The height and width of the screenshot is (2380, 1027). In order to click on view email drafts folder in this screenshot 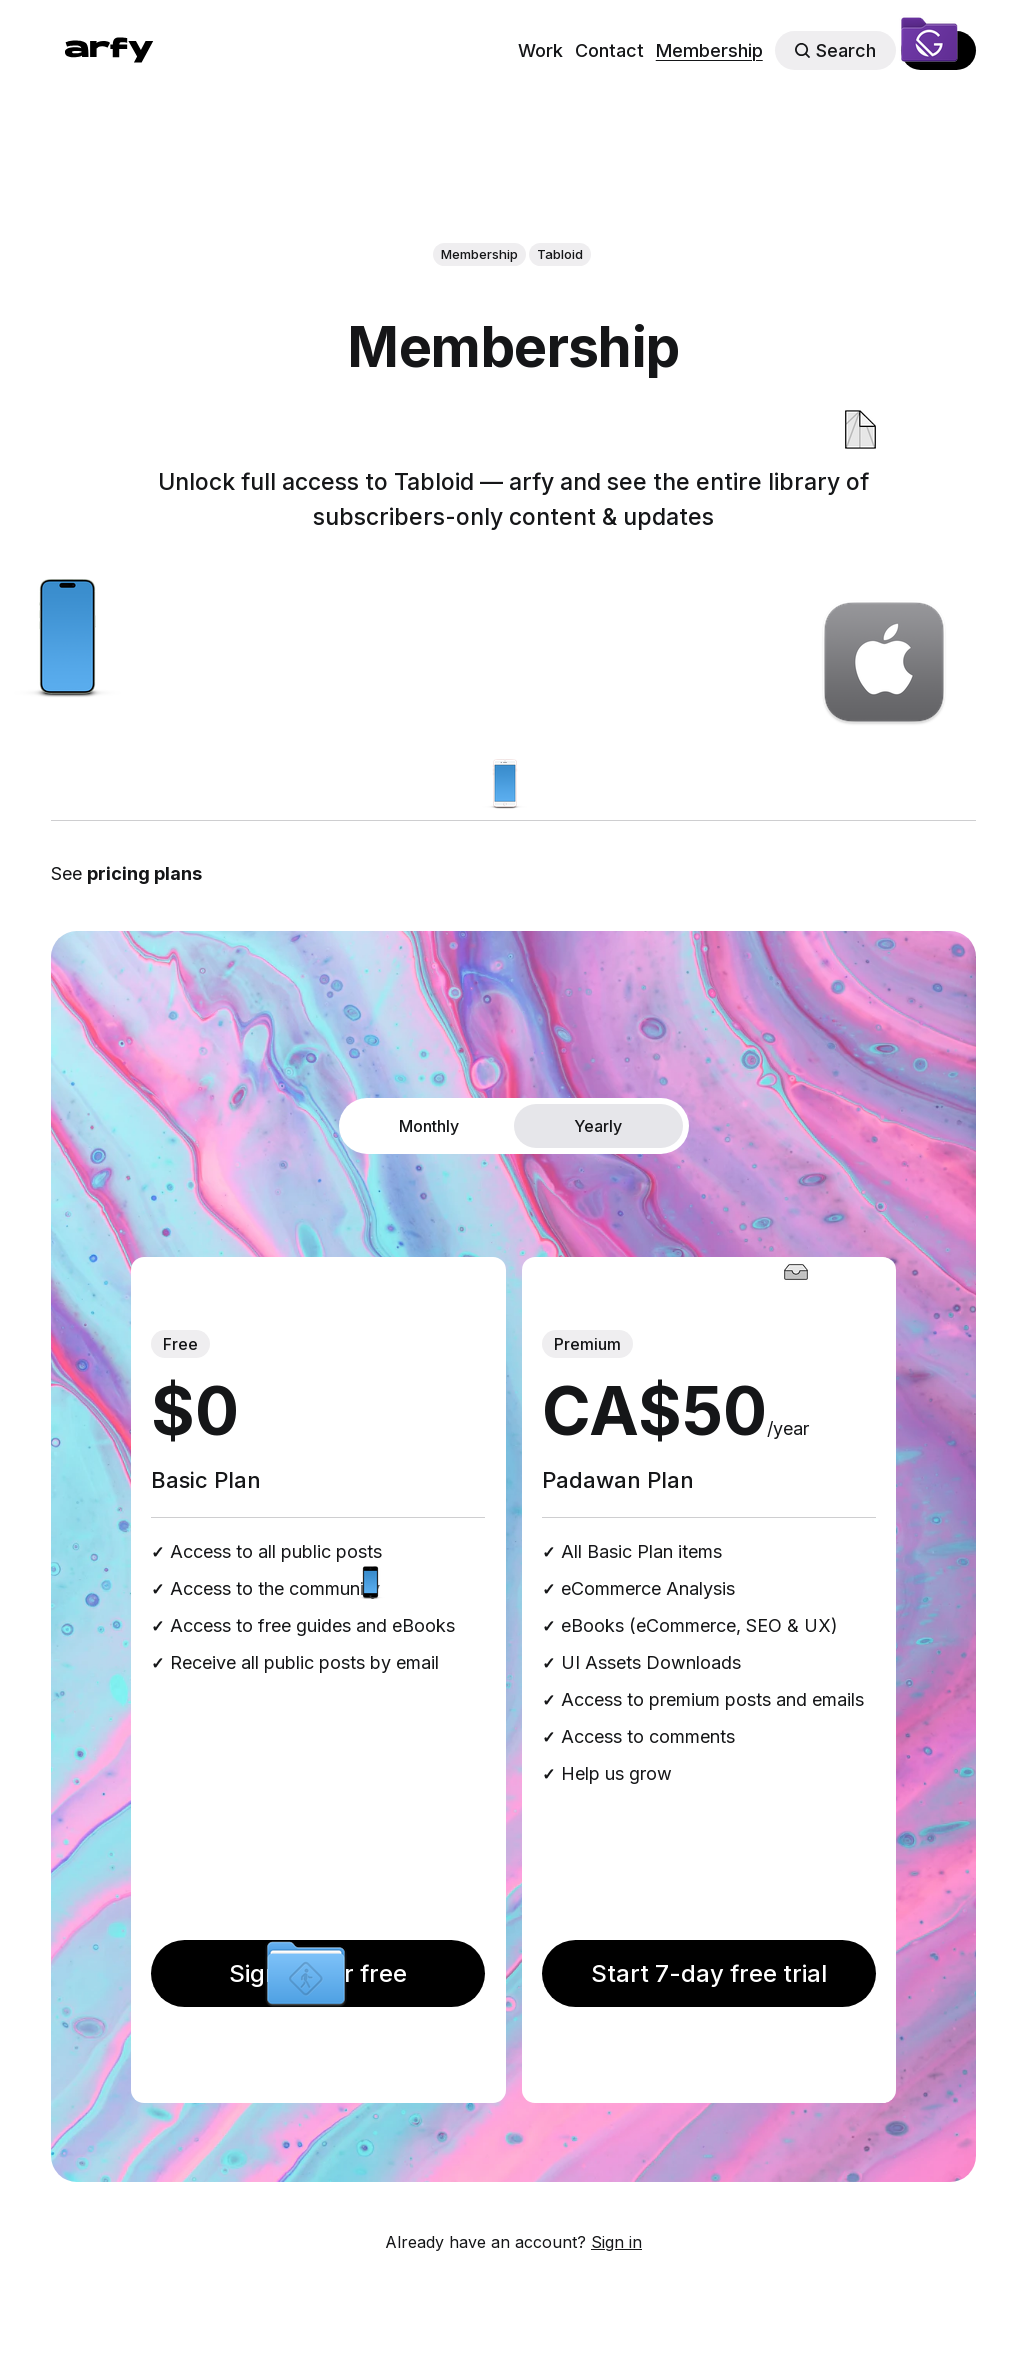, I will do `click(860, 429)`.